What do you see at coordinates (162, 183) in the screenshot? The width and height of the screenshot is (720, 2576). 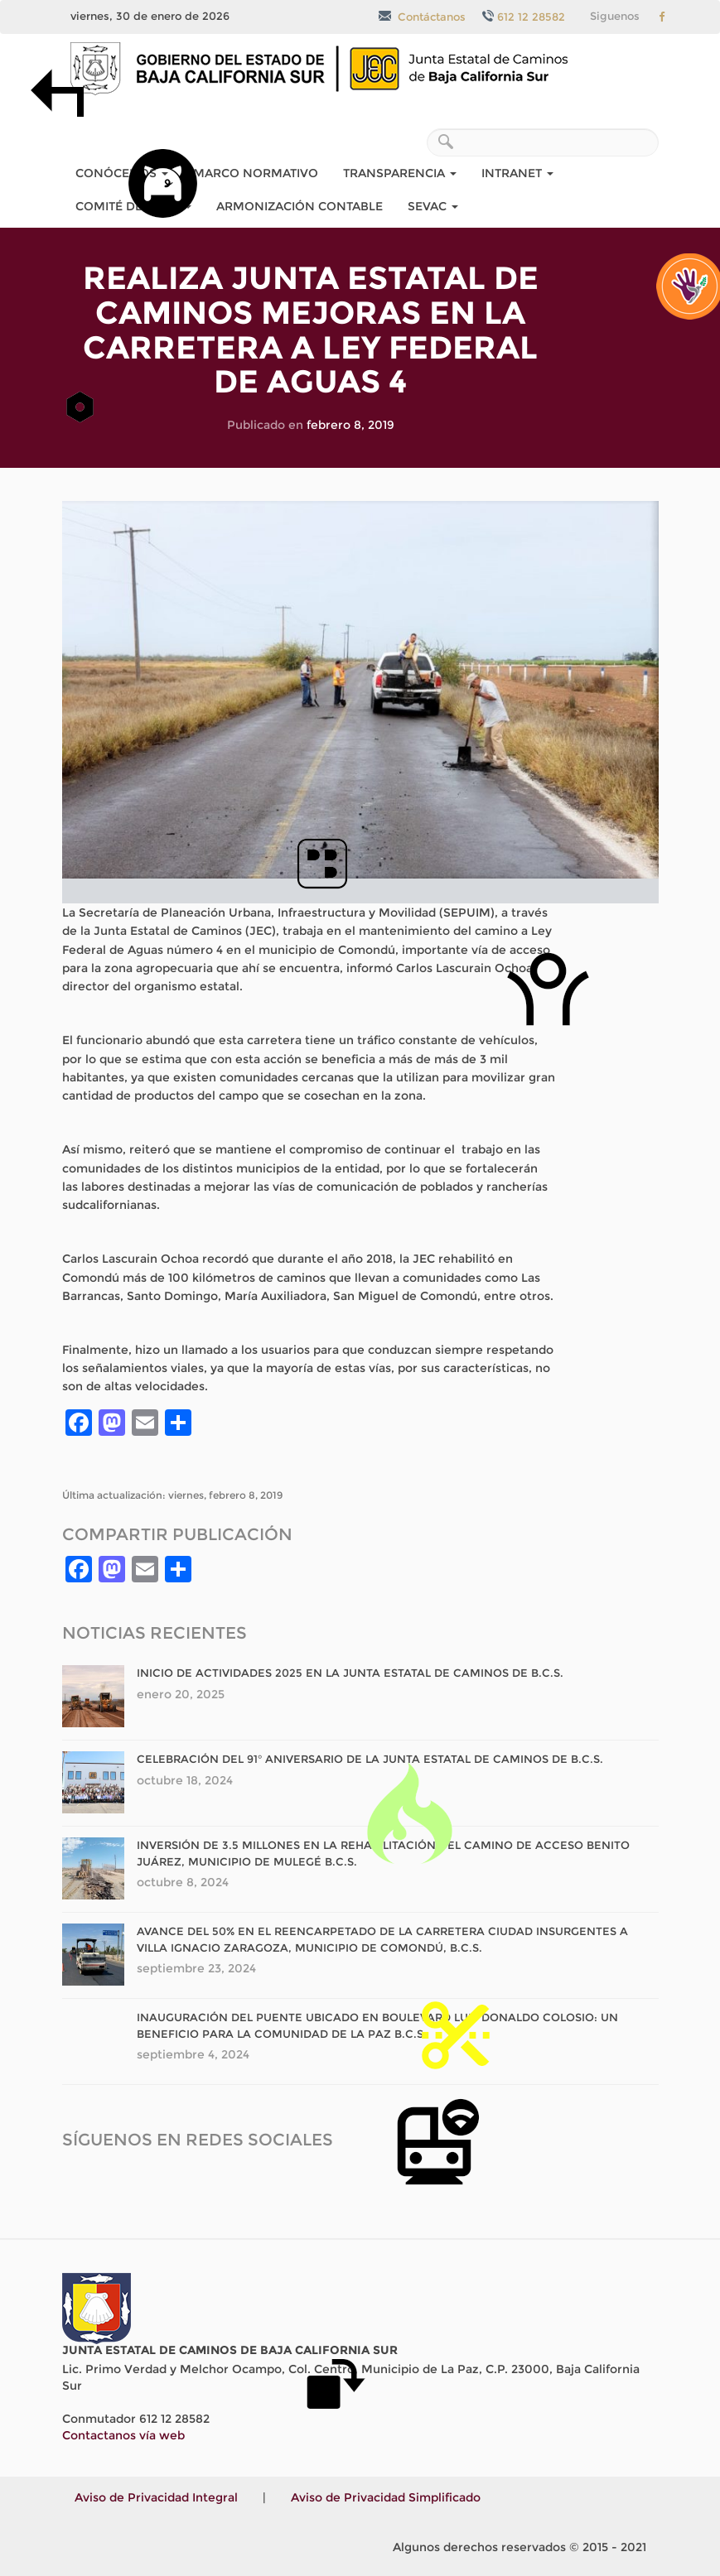 I see `visit porkbun domain registrar website` at bounding box center [162, 183].